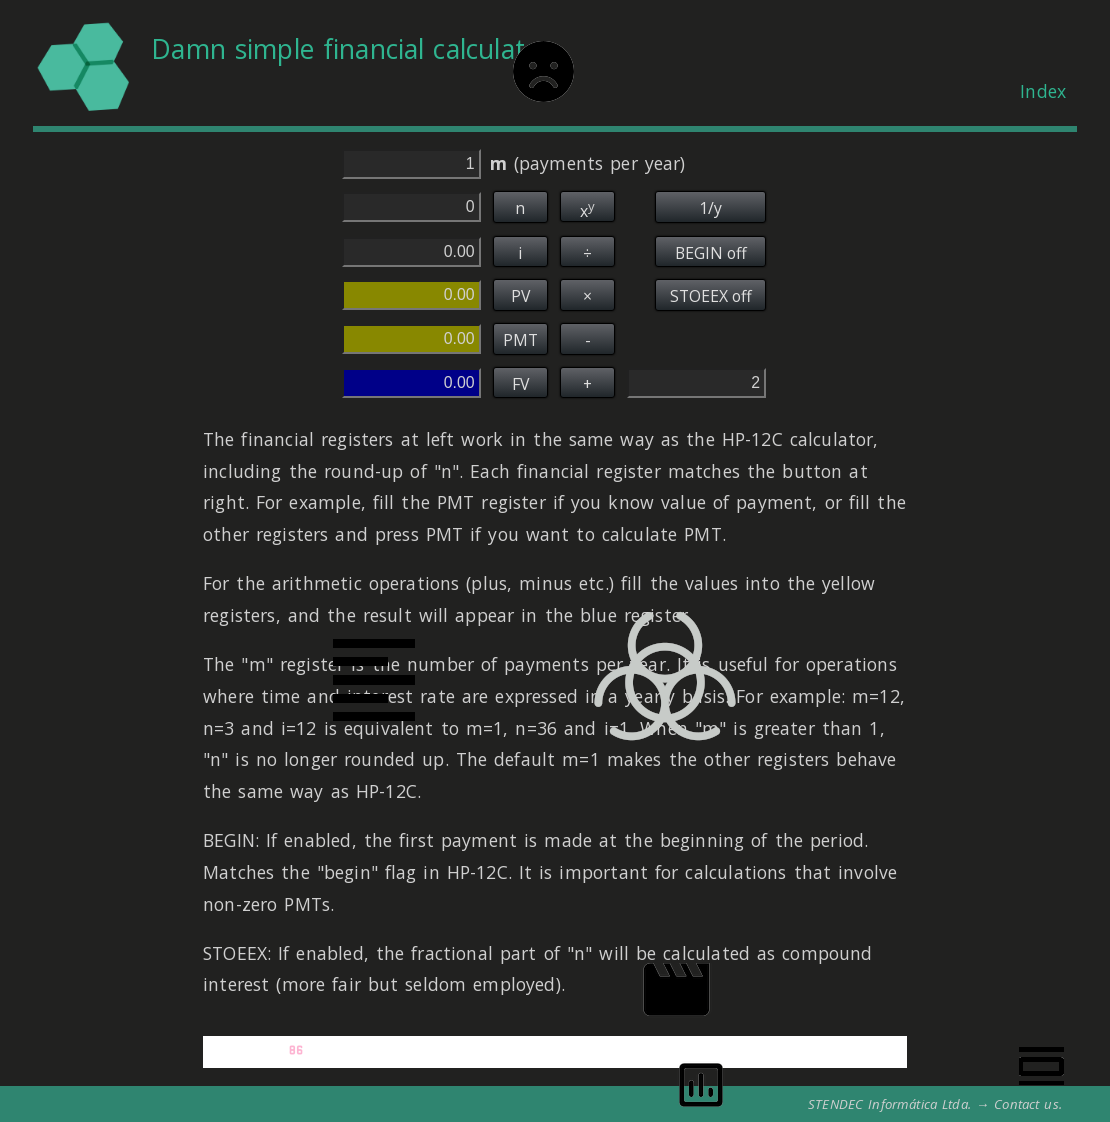  Describe the element at coordinates (1042, 1066) in the screenshot. I see `switch to day view in calendar` at that location.